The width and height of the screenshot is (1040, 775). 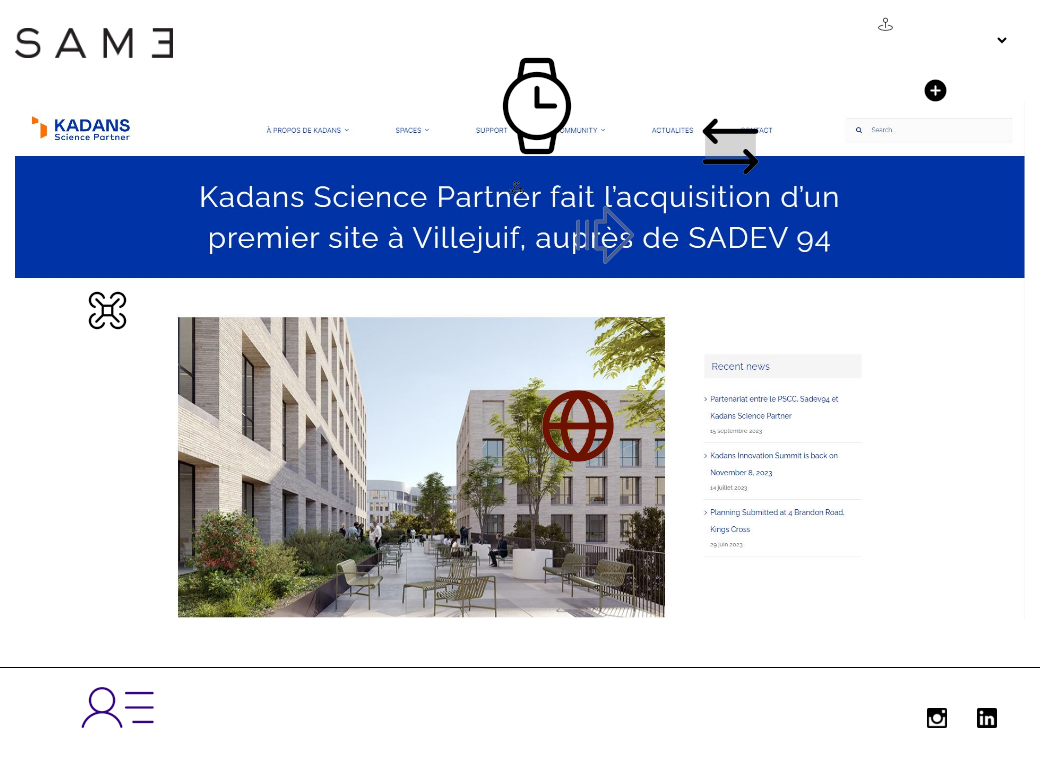 I want to click on swap or exchange items, so click(x=730, y=146).